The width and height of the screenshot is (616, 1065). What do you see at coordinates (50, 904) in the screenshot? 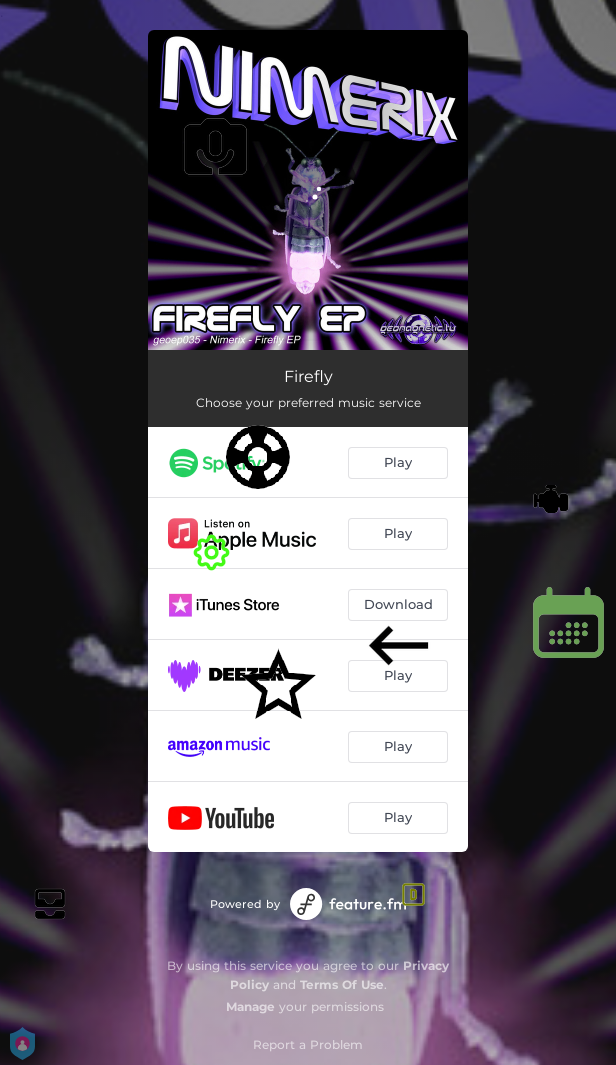
I see `view all inboxes` at bounding box center [50, 904].